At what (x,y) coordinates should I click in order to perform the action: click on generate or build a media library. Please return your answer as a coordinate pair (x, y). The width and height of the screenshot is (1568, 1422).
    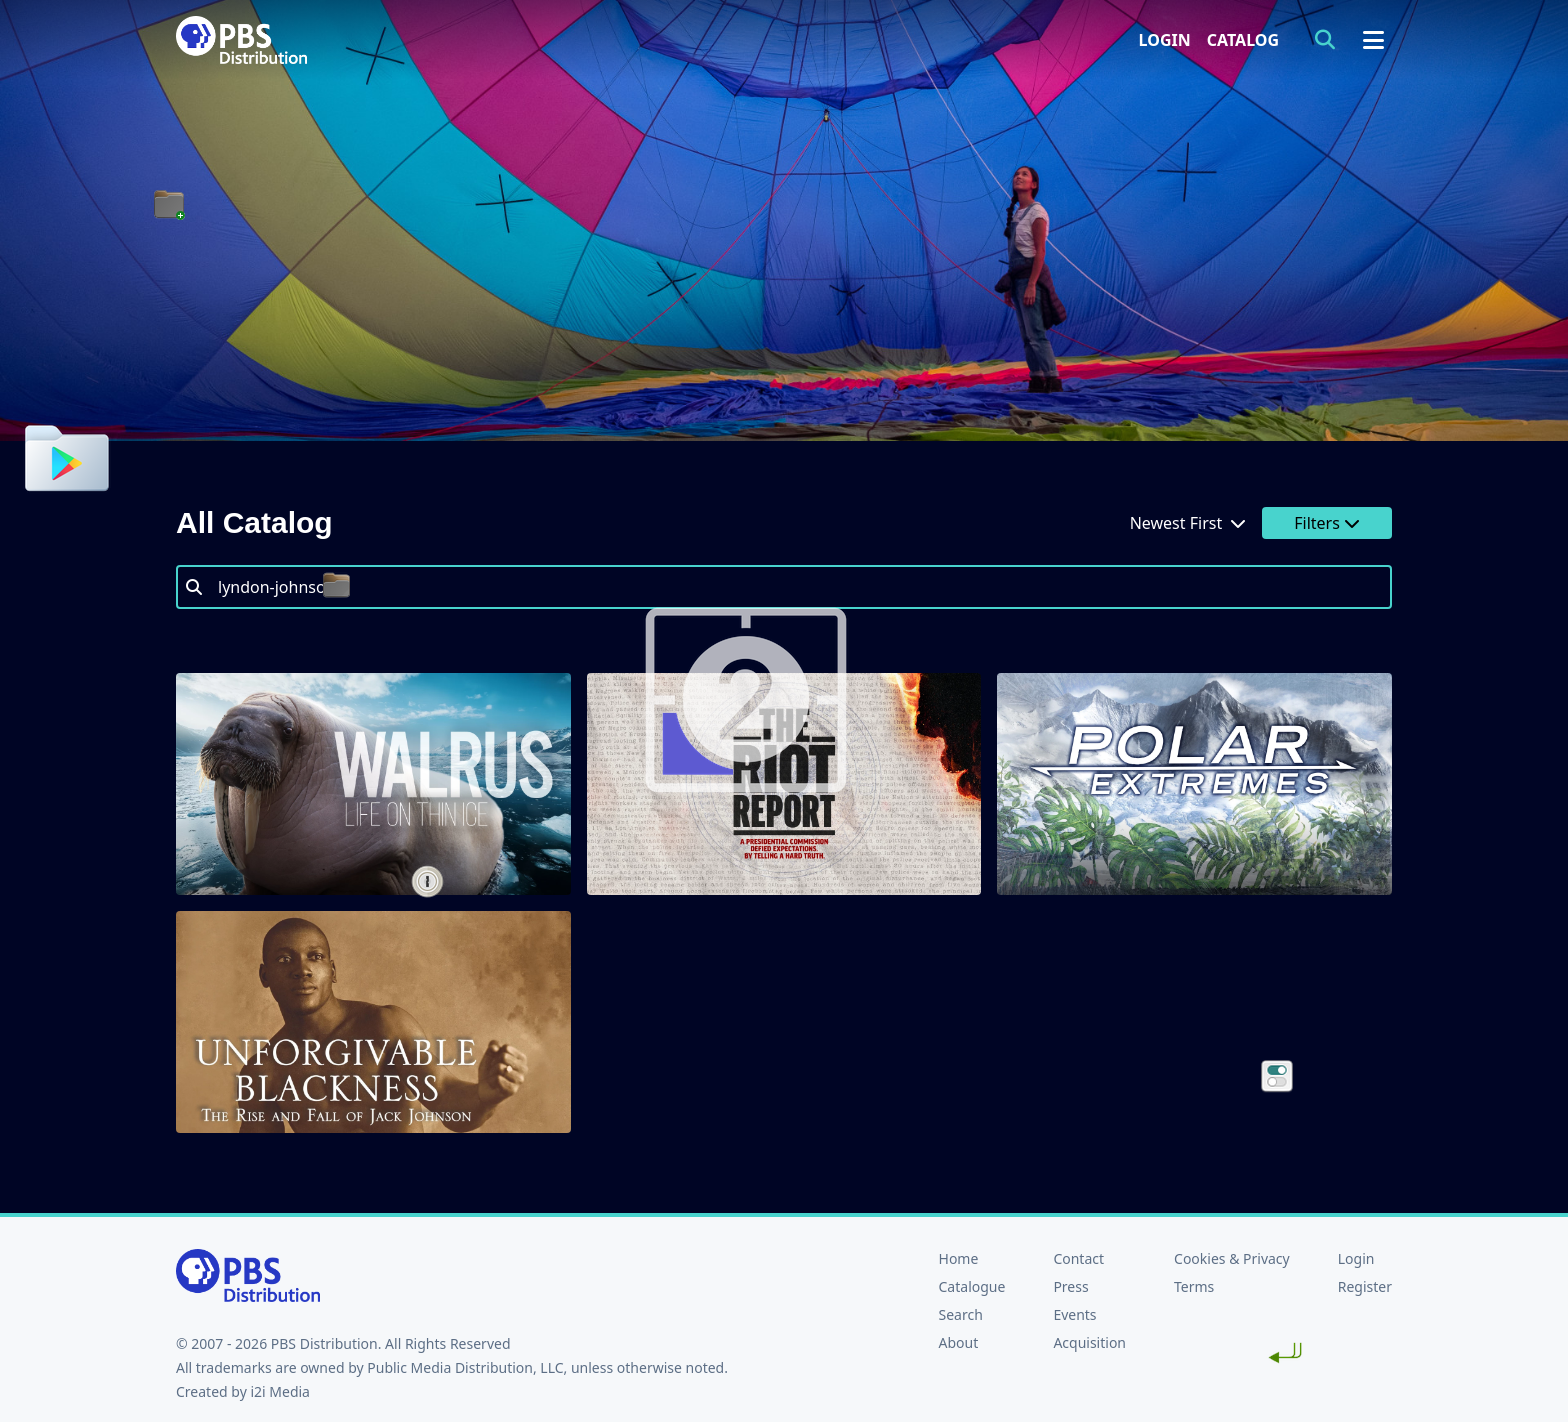
    Looking at the image, I should click on (746, 700).